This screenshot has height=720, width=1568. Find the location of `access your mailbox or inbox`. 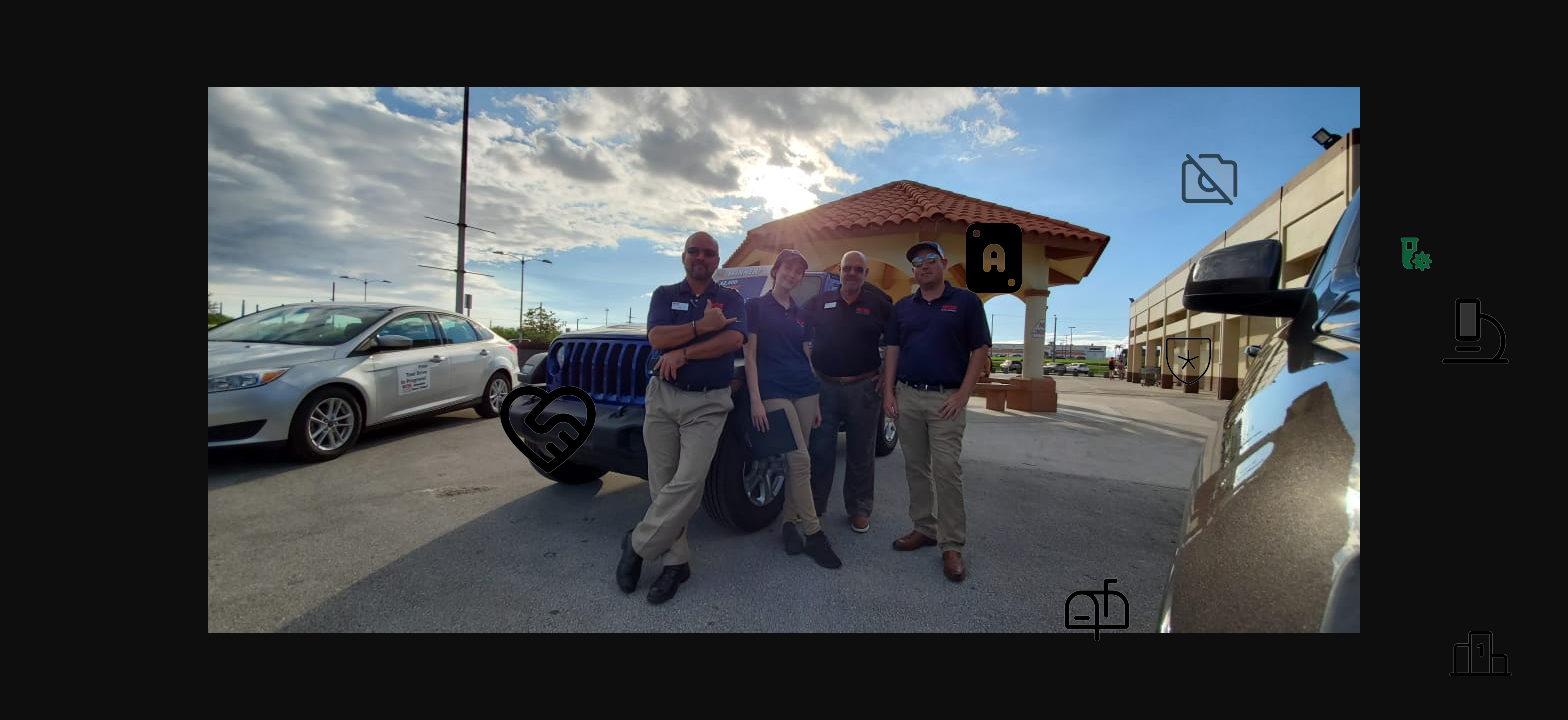

access your mailbox or inbox is located at coordinates (1097, 611).